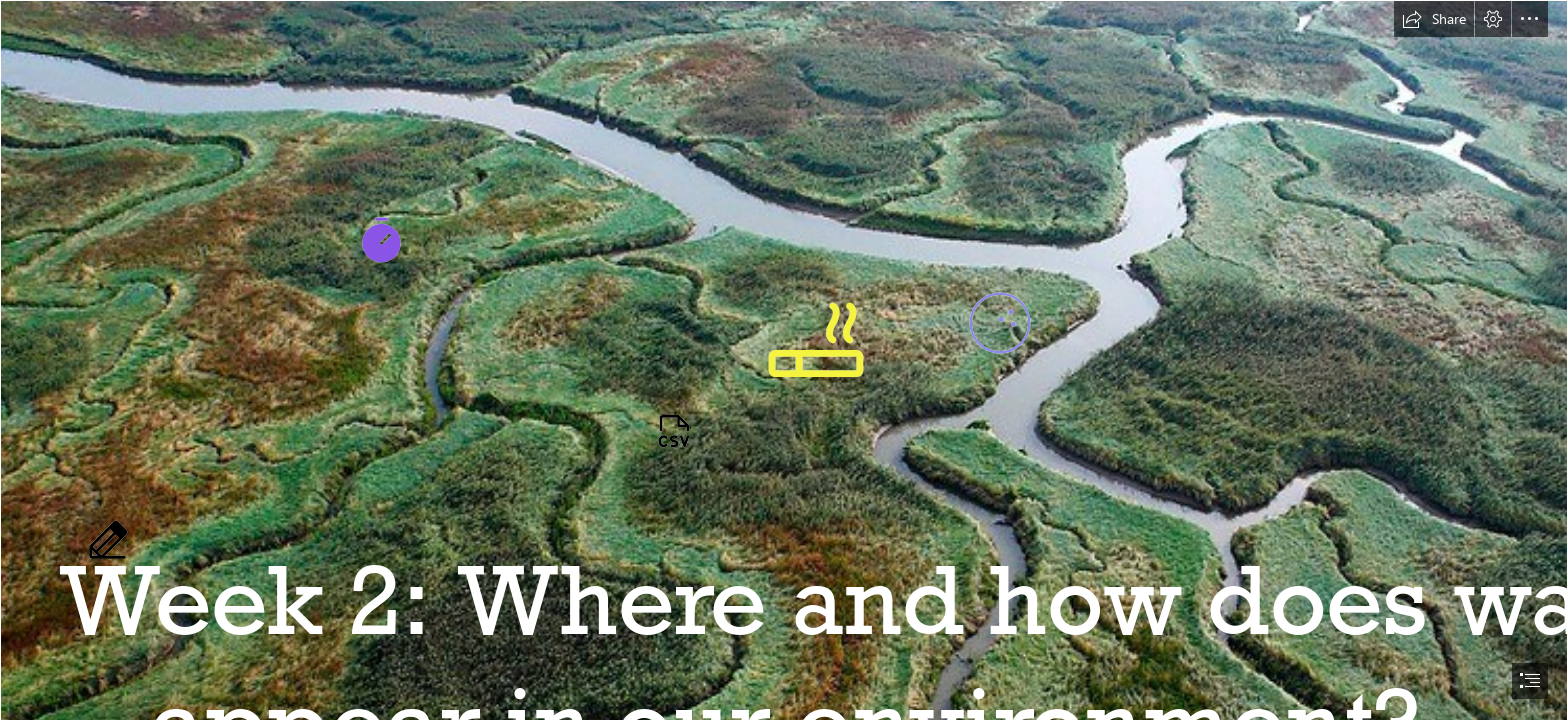 The image size is (1568, 720). What do you see at coordinates (1000, 323) in the screenshot?
I see `access bowling or sports games` at bounding box center [1000, 323].